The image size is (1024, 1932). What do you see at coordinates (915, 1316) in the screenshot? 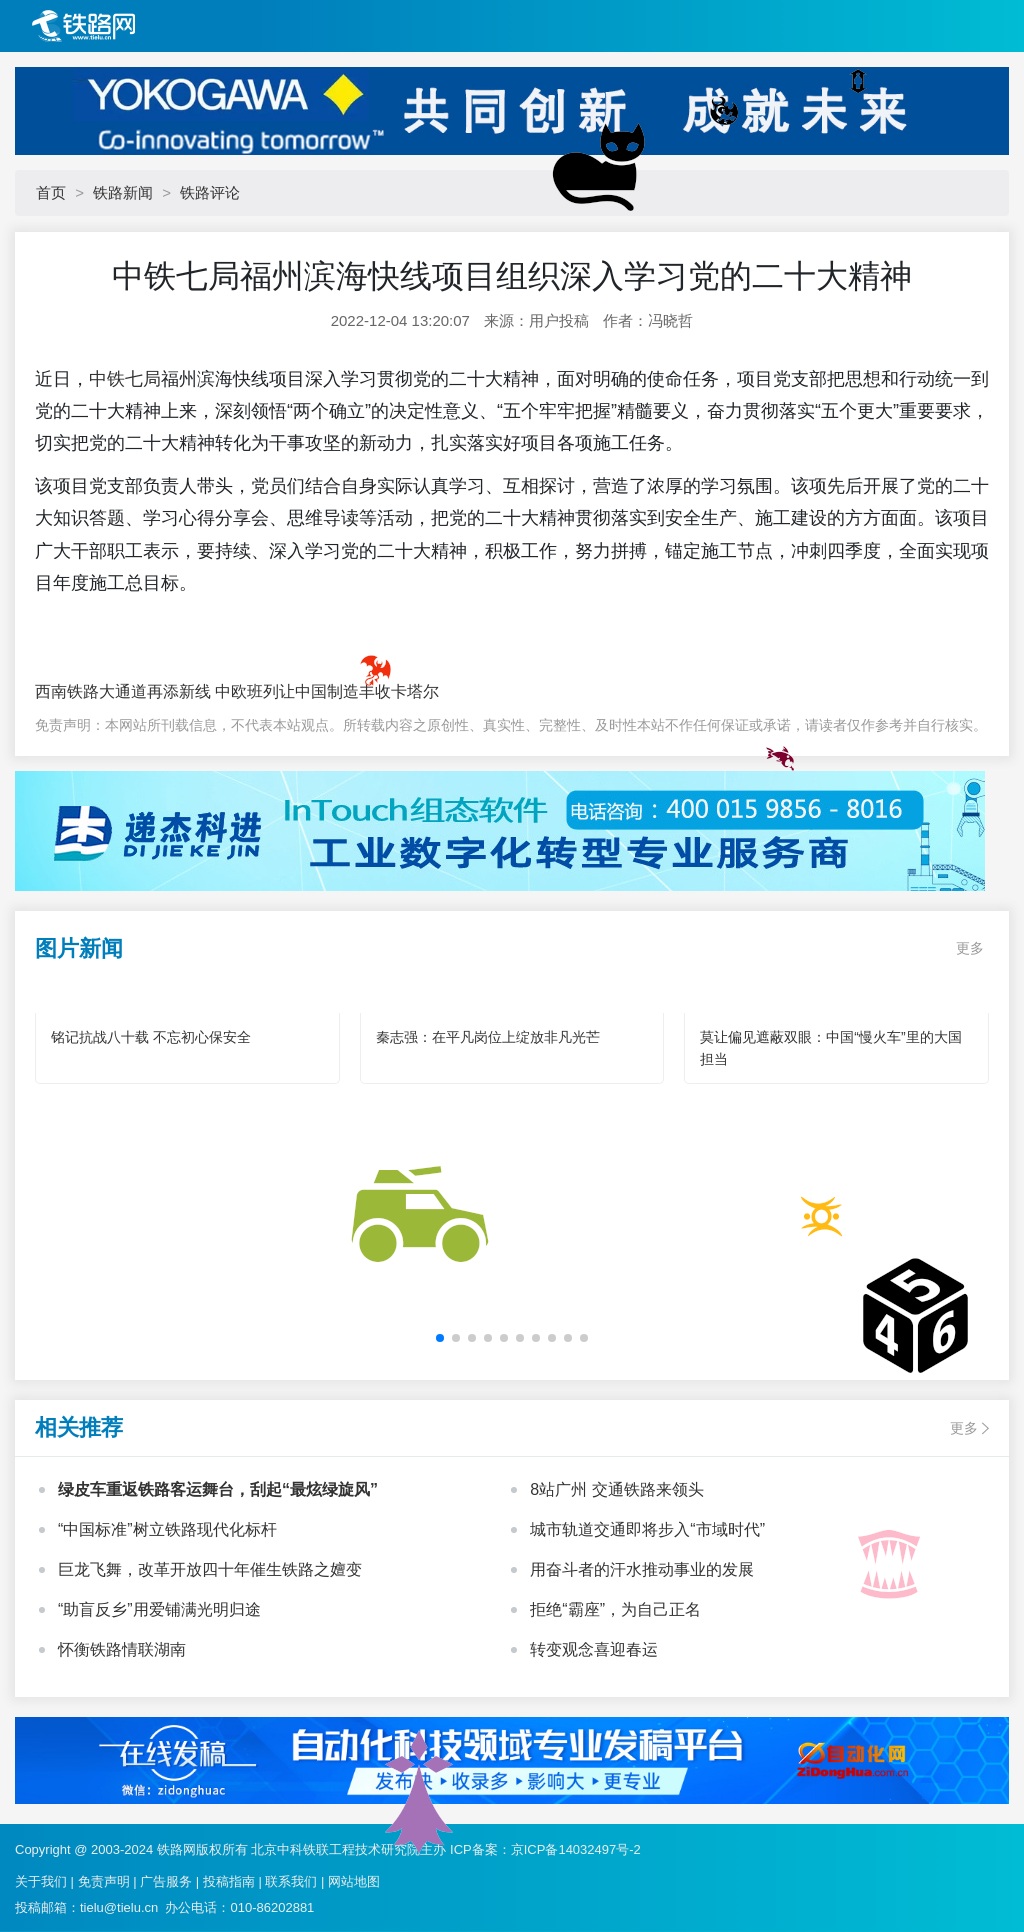
I see `roll the dice or start a random action` at bounding box center [915, 1316].